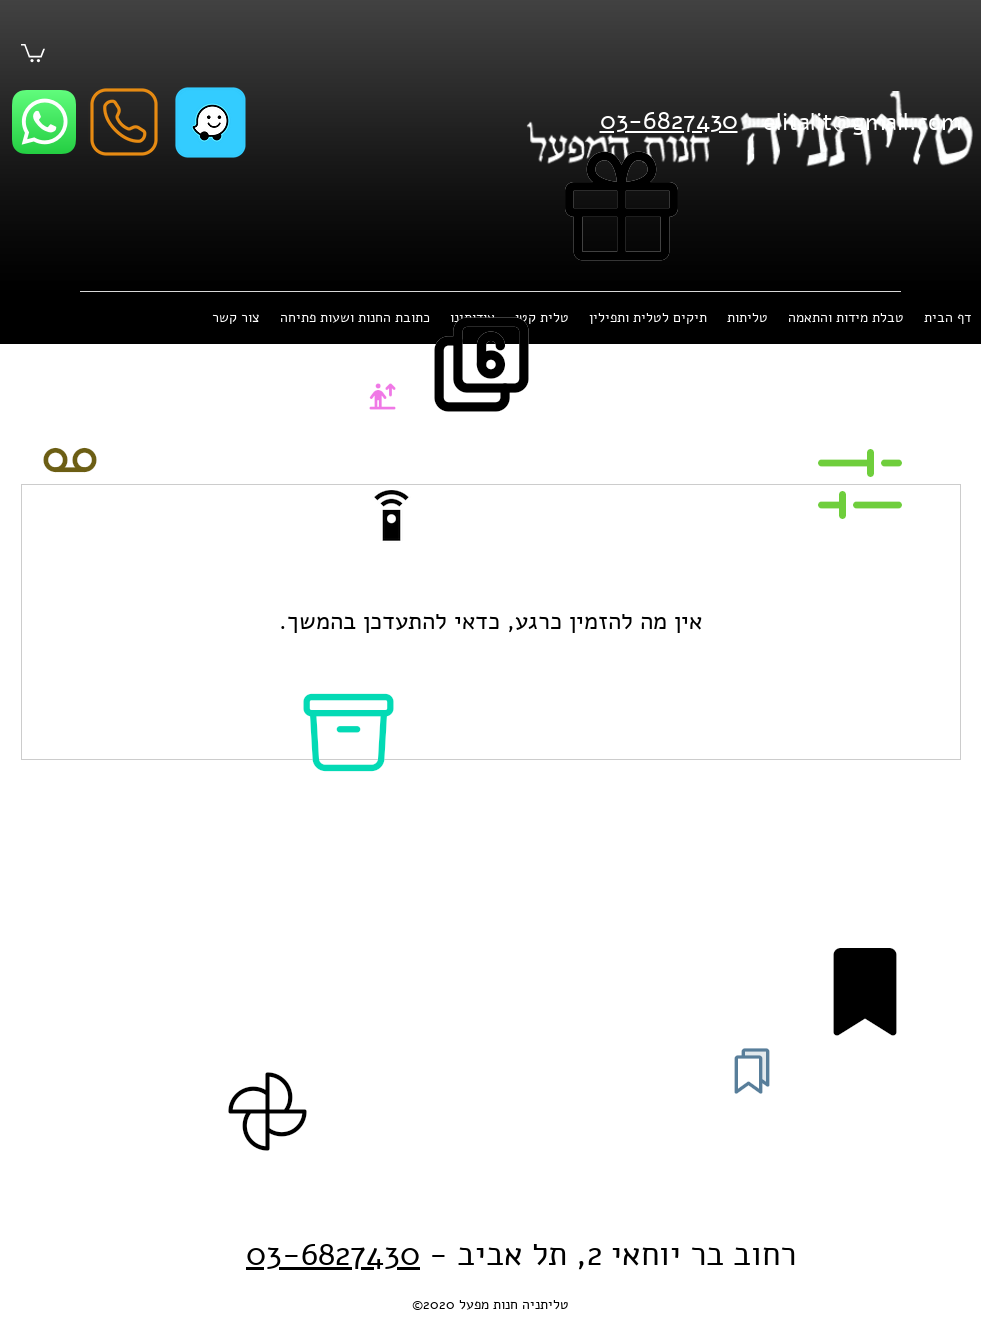  Describe the element at coordinates (865, 990) in the screenshot. I see `save item to bookmarks` at that location.